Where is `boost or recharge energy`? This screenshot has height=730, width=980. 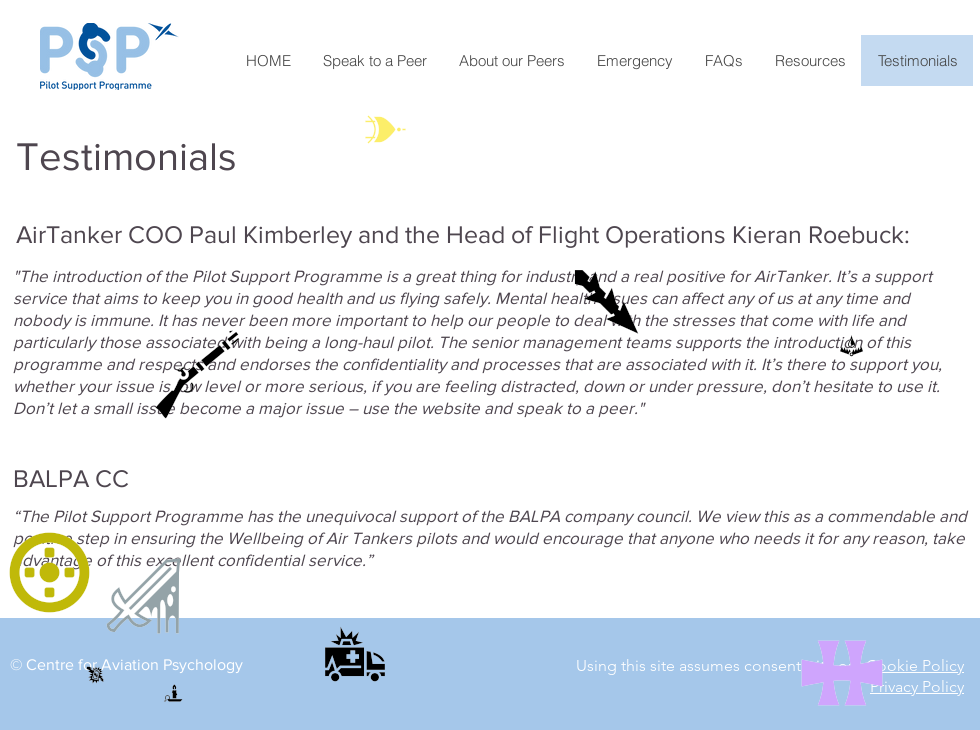 boost or recharge energy is located at coordinates (95, 675).